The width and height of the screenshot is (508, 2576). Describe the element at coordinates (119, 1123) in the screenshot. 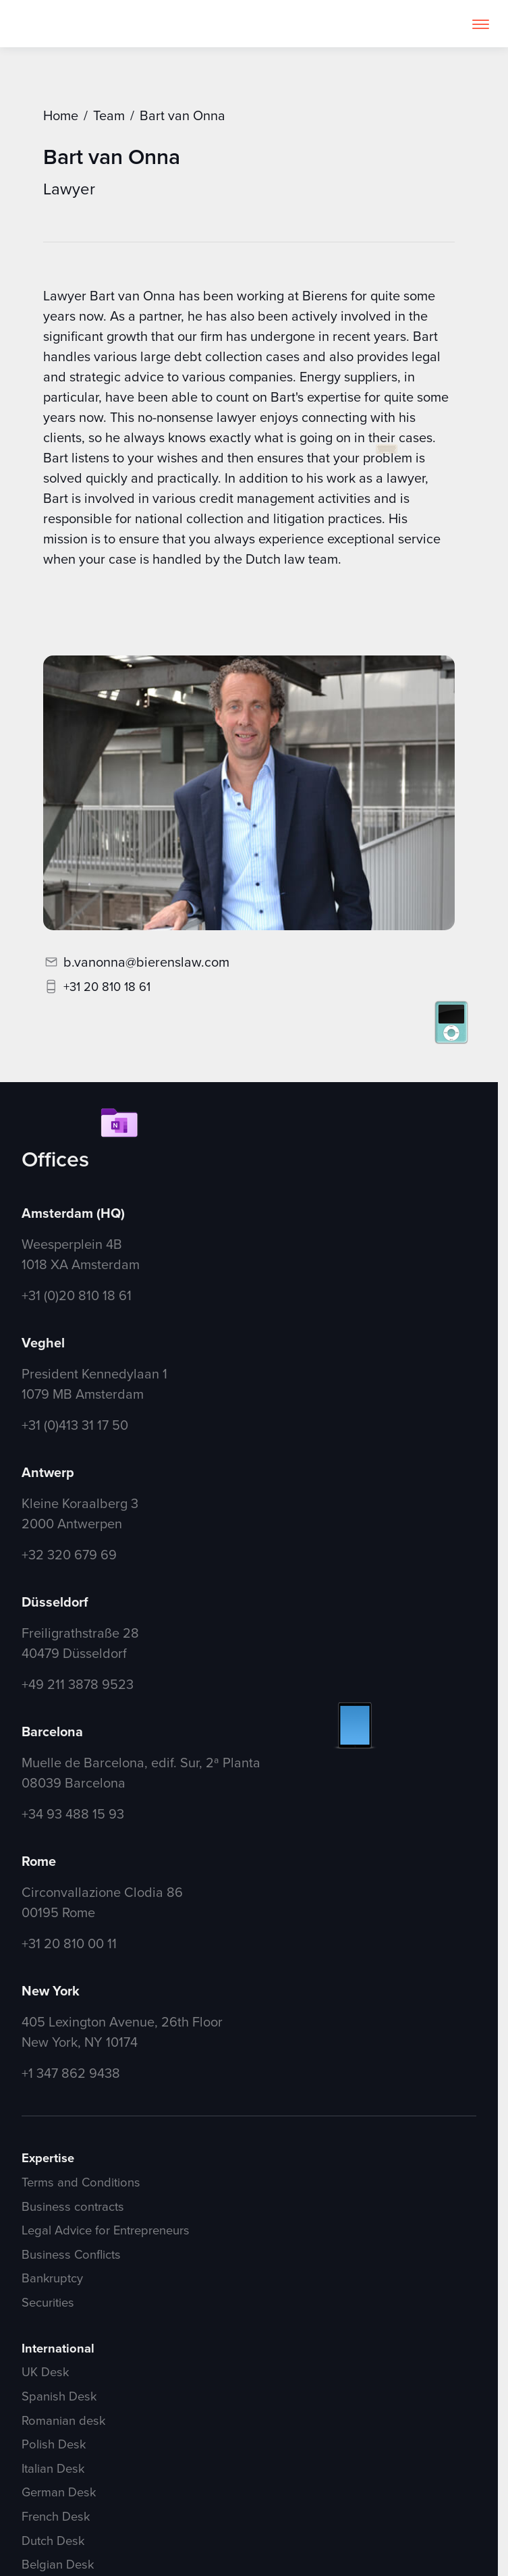

I see `open folder containing Microsoft OneNote files` at that location.